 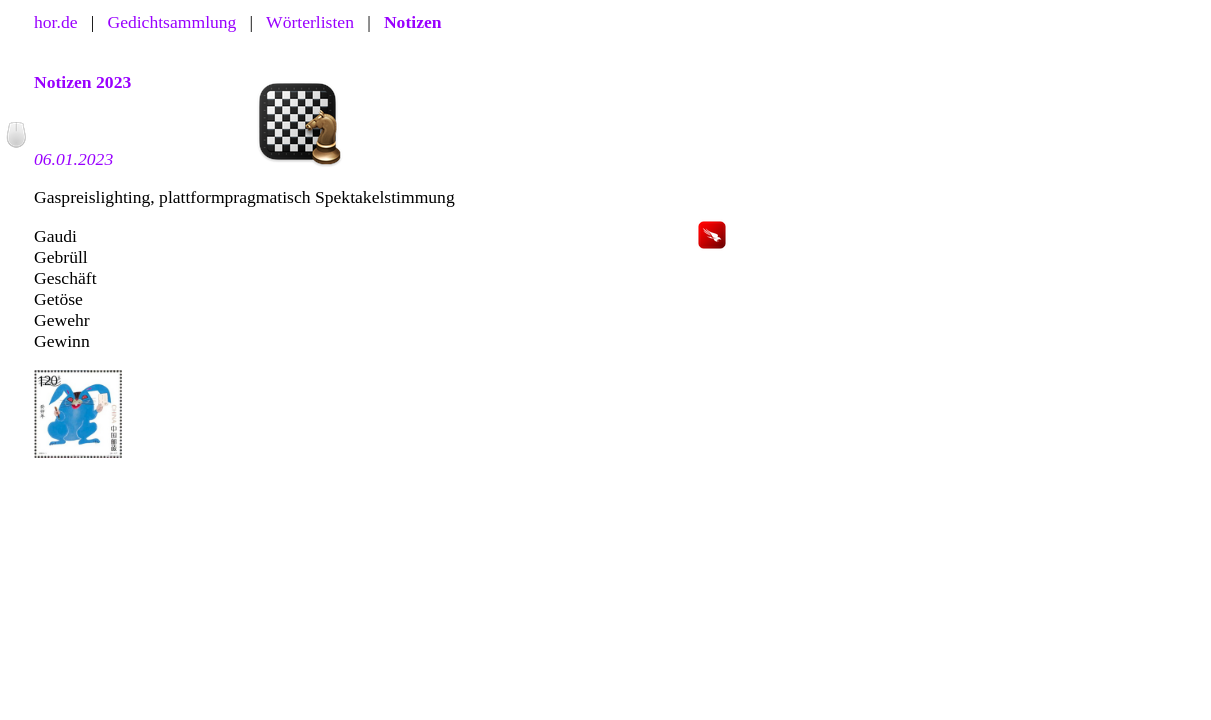 I want to click on open CrowdStrike Falcon endpoint security app, so click(x=712, y=235).